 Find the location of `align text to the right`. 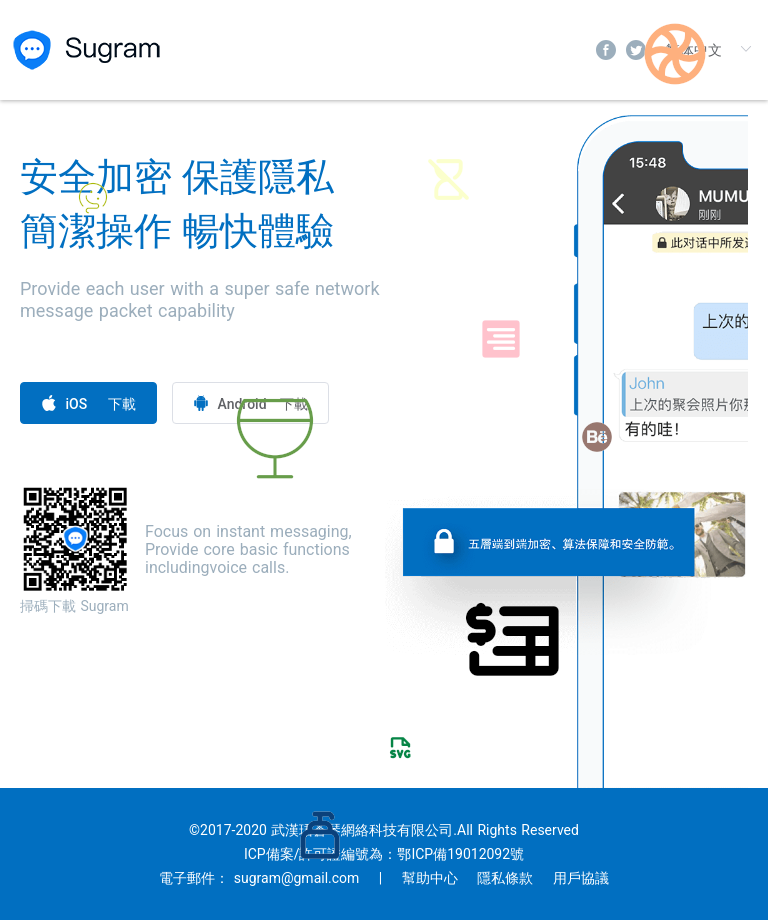

align text to the right is located at coordinates (501, 339).